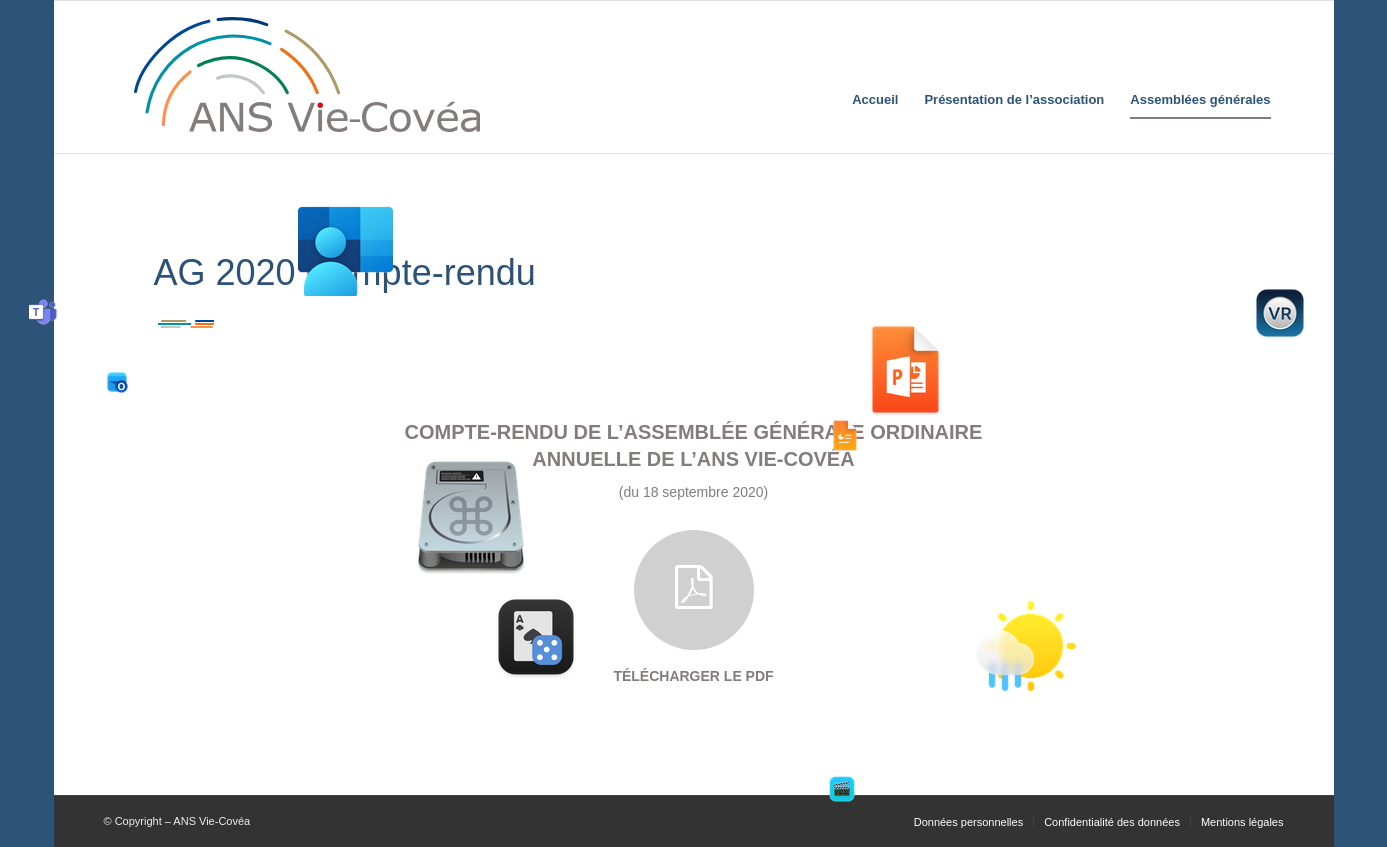  I want to click on an opendocument presentation template file, so click(845, 436).